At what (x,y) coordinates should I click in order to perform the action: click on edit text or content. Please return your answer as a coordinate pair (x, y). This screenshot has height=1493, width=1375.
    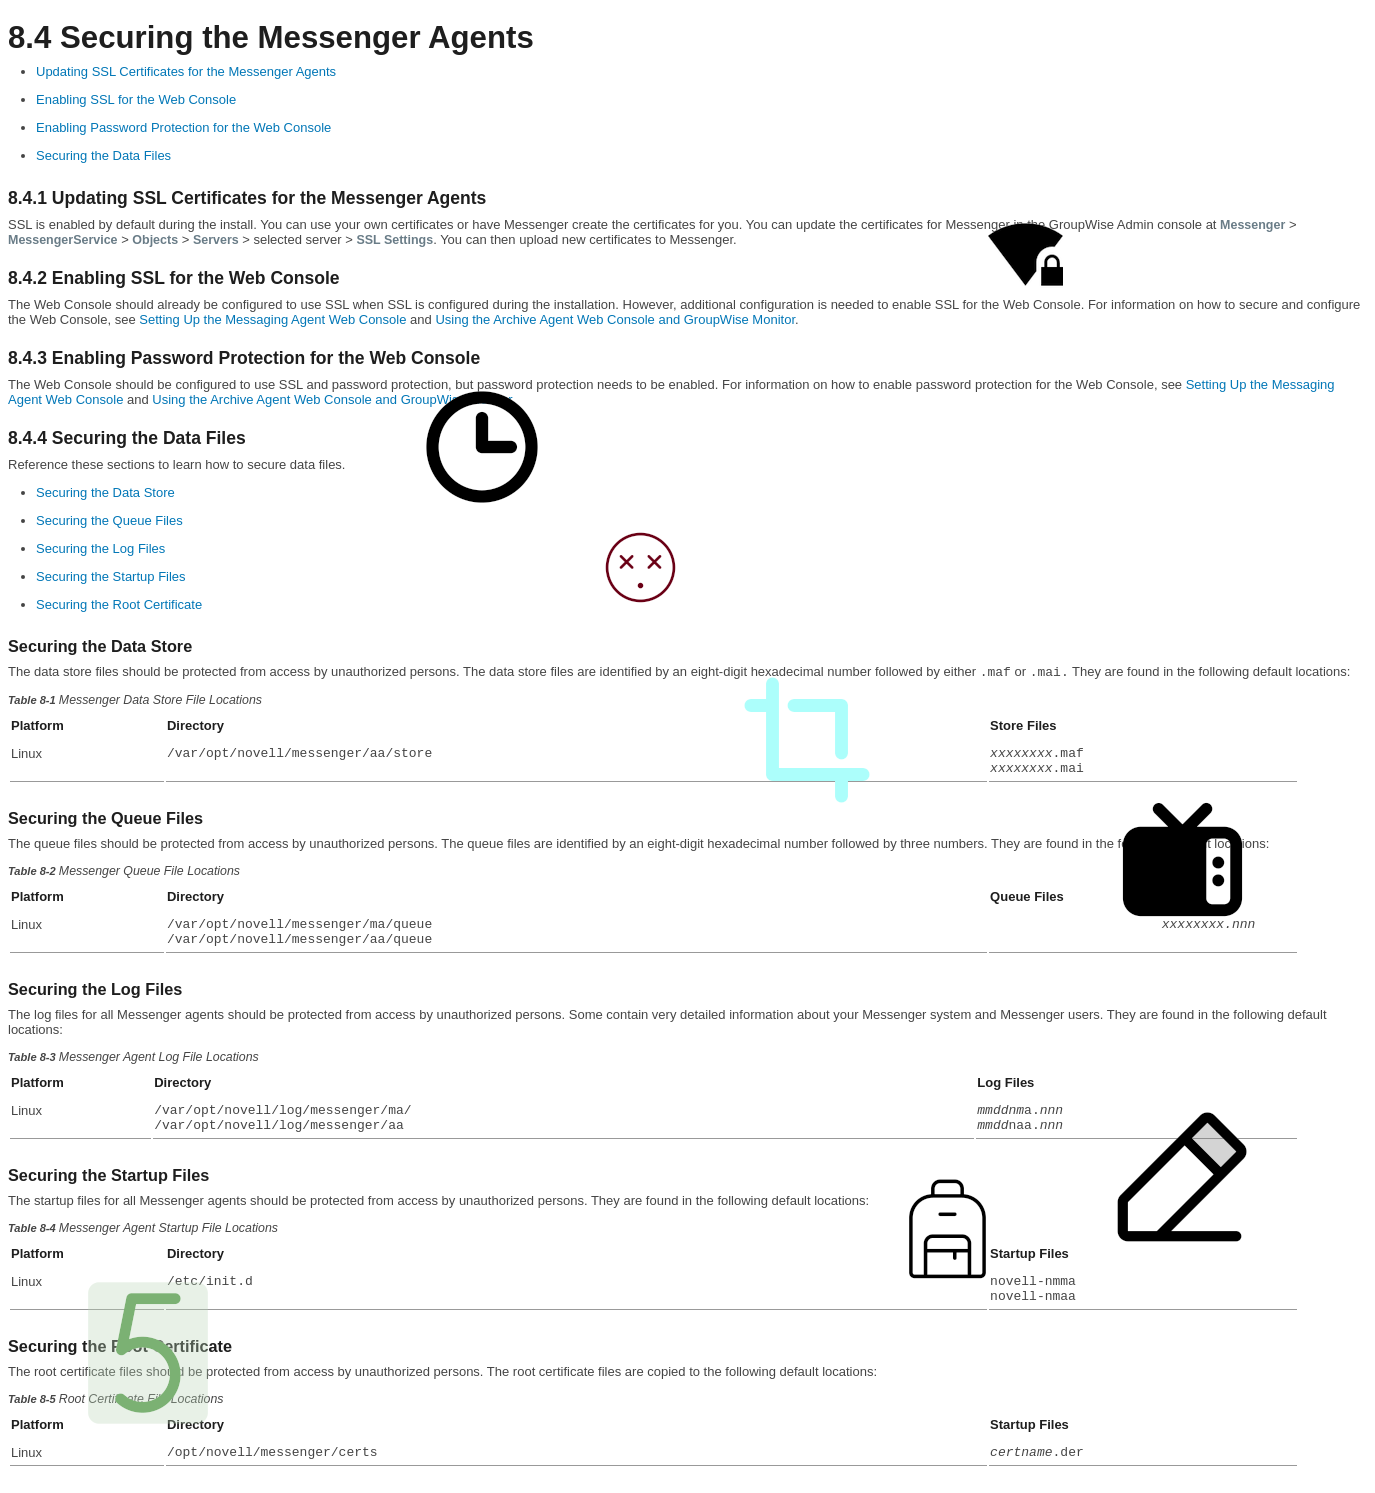
    Looking at the image, I should click on (1179, 1179).